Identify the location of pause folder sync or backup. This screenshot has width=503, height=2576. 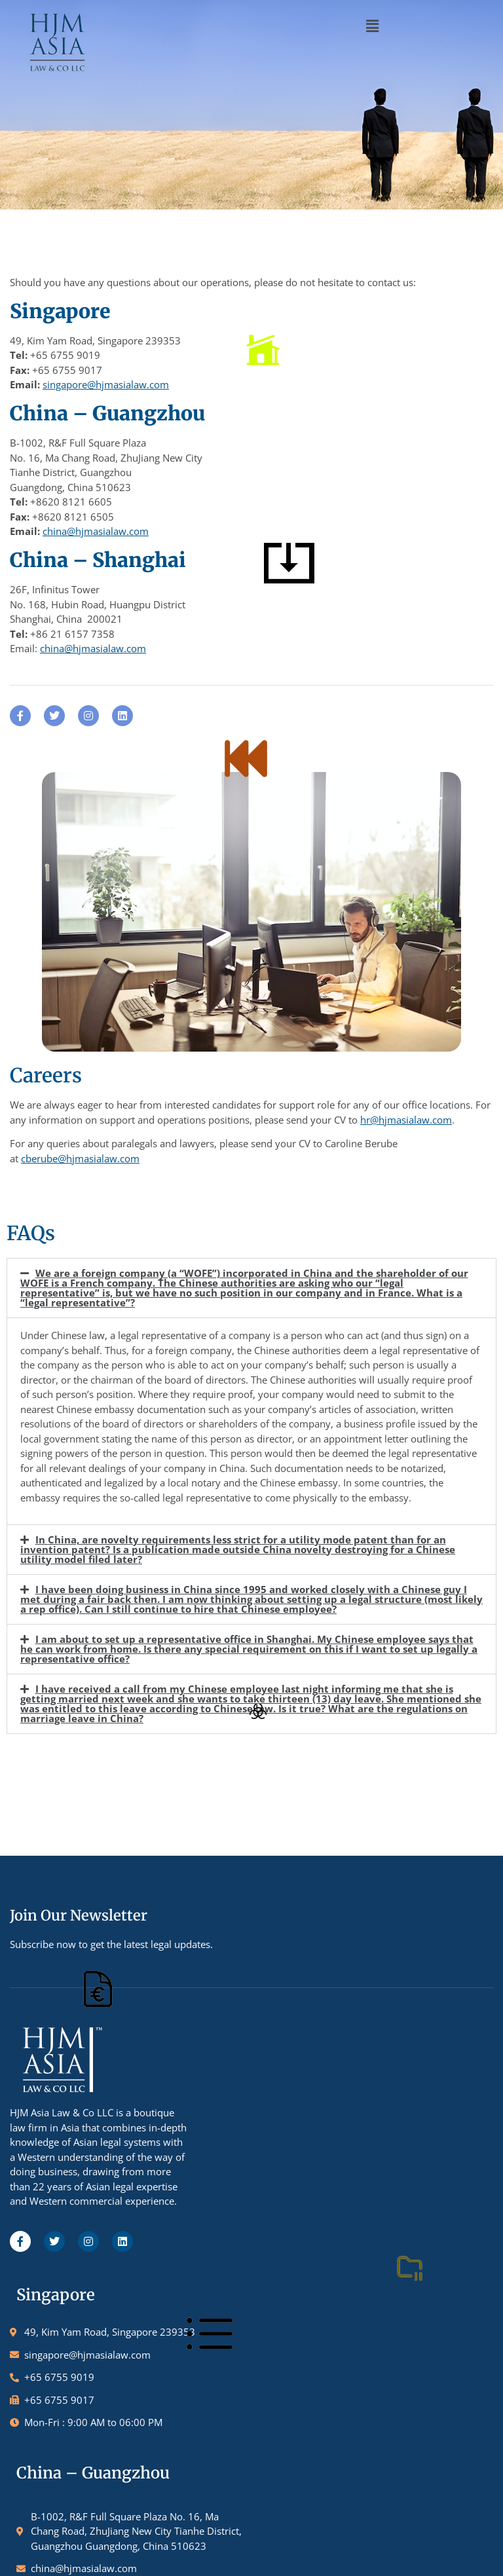
(409, 2267).